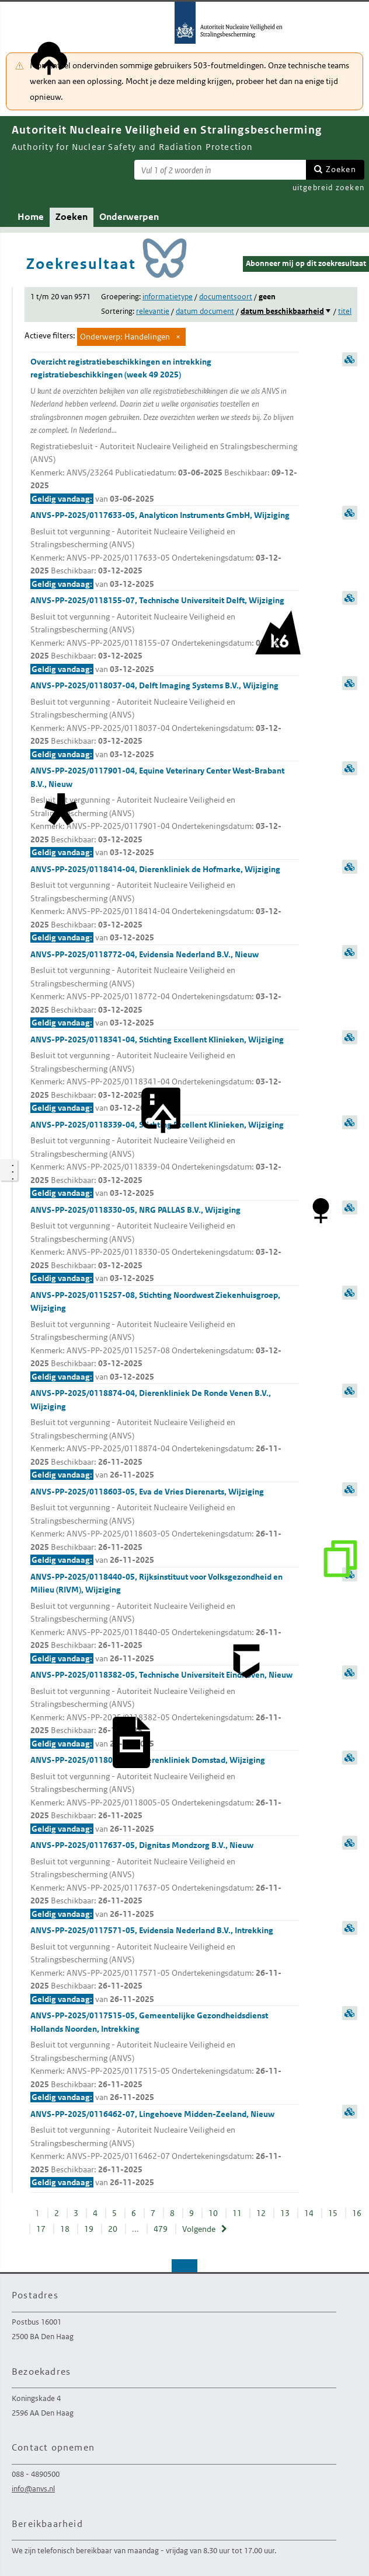  What do you see at coordinates (49, 58) in the screenshot?
I see `upload file to cloud storage` at bounding box center [49, 58].